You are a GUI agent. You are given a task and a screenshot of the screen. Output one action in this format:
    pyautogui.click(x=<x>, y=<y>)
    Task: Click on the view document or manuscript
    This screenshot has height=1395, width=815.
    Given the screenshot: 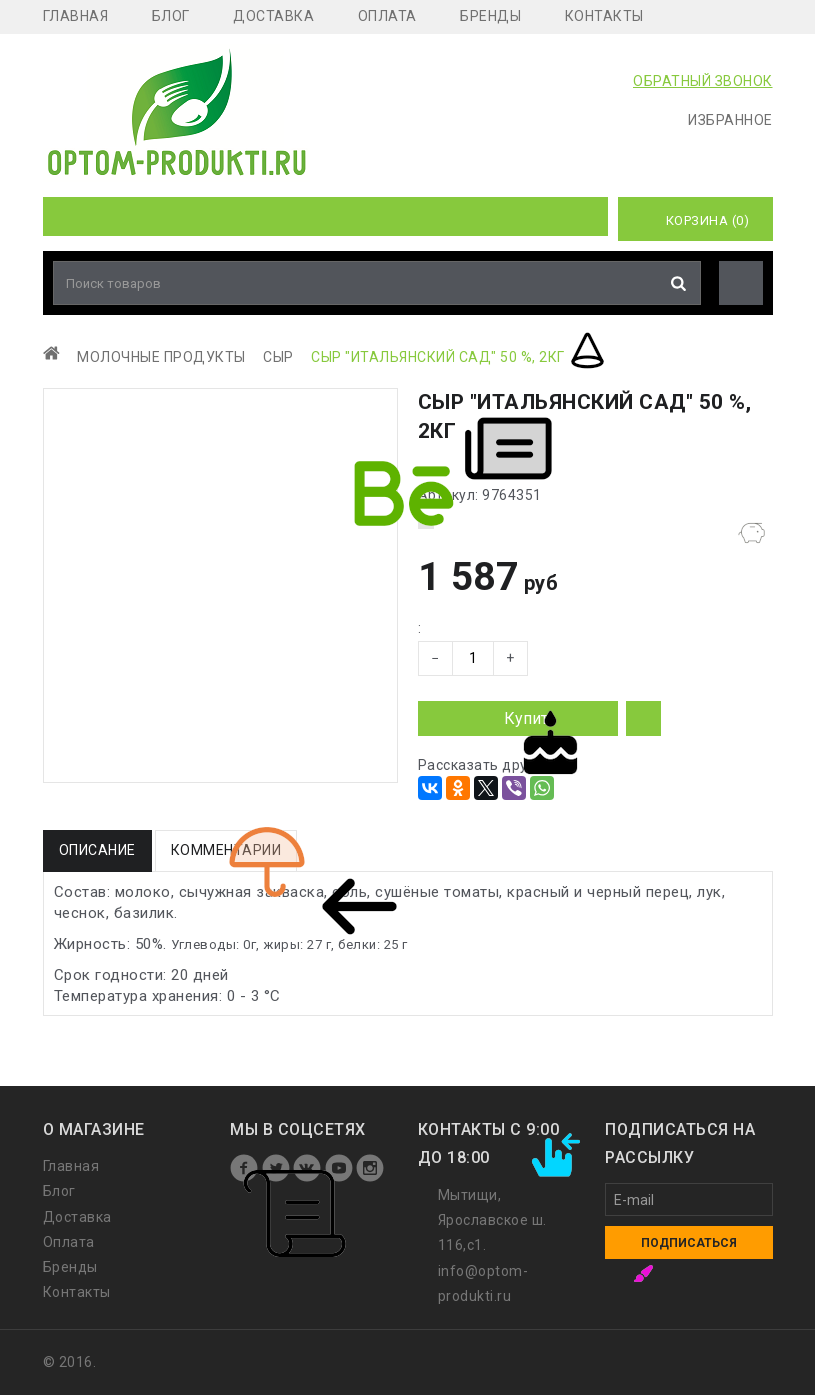 What is the action you would take?
    pyautogui.click(x=298, y=1213)
    